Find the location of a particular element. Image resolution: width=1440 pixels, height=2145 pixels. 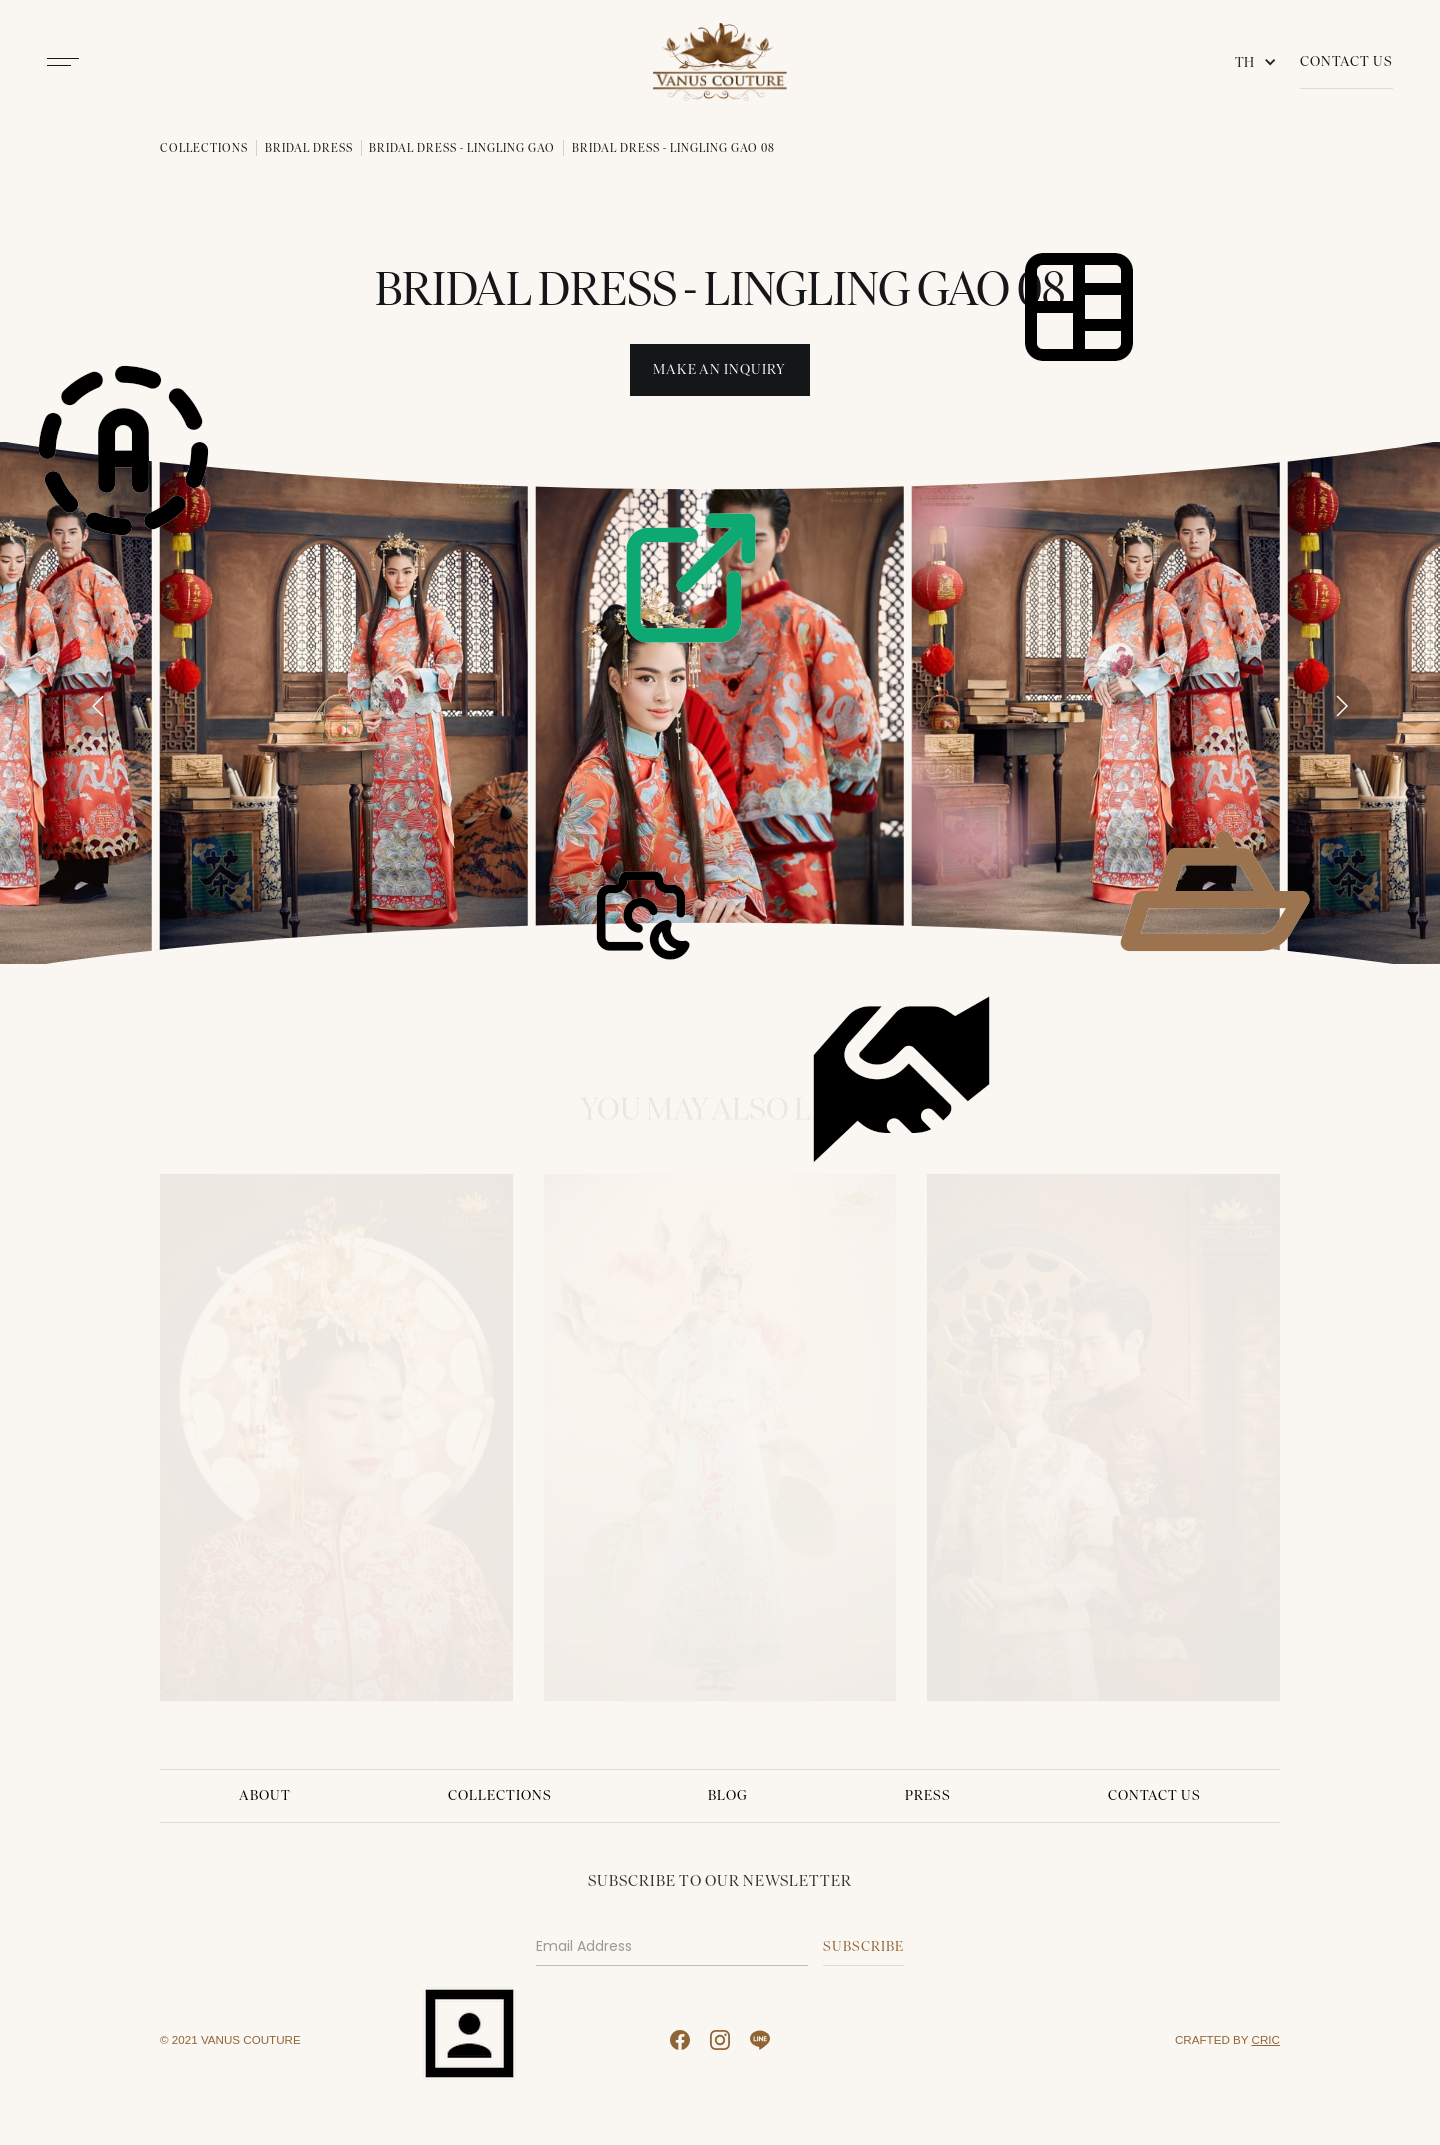

open link in a new tab or window is located at coordinates (691, 578).